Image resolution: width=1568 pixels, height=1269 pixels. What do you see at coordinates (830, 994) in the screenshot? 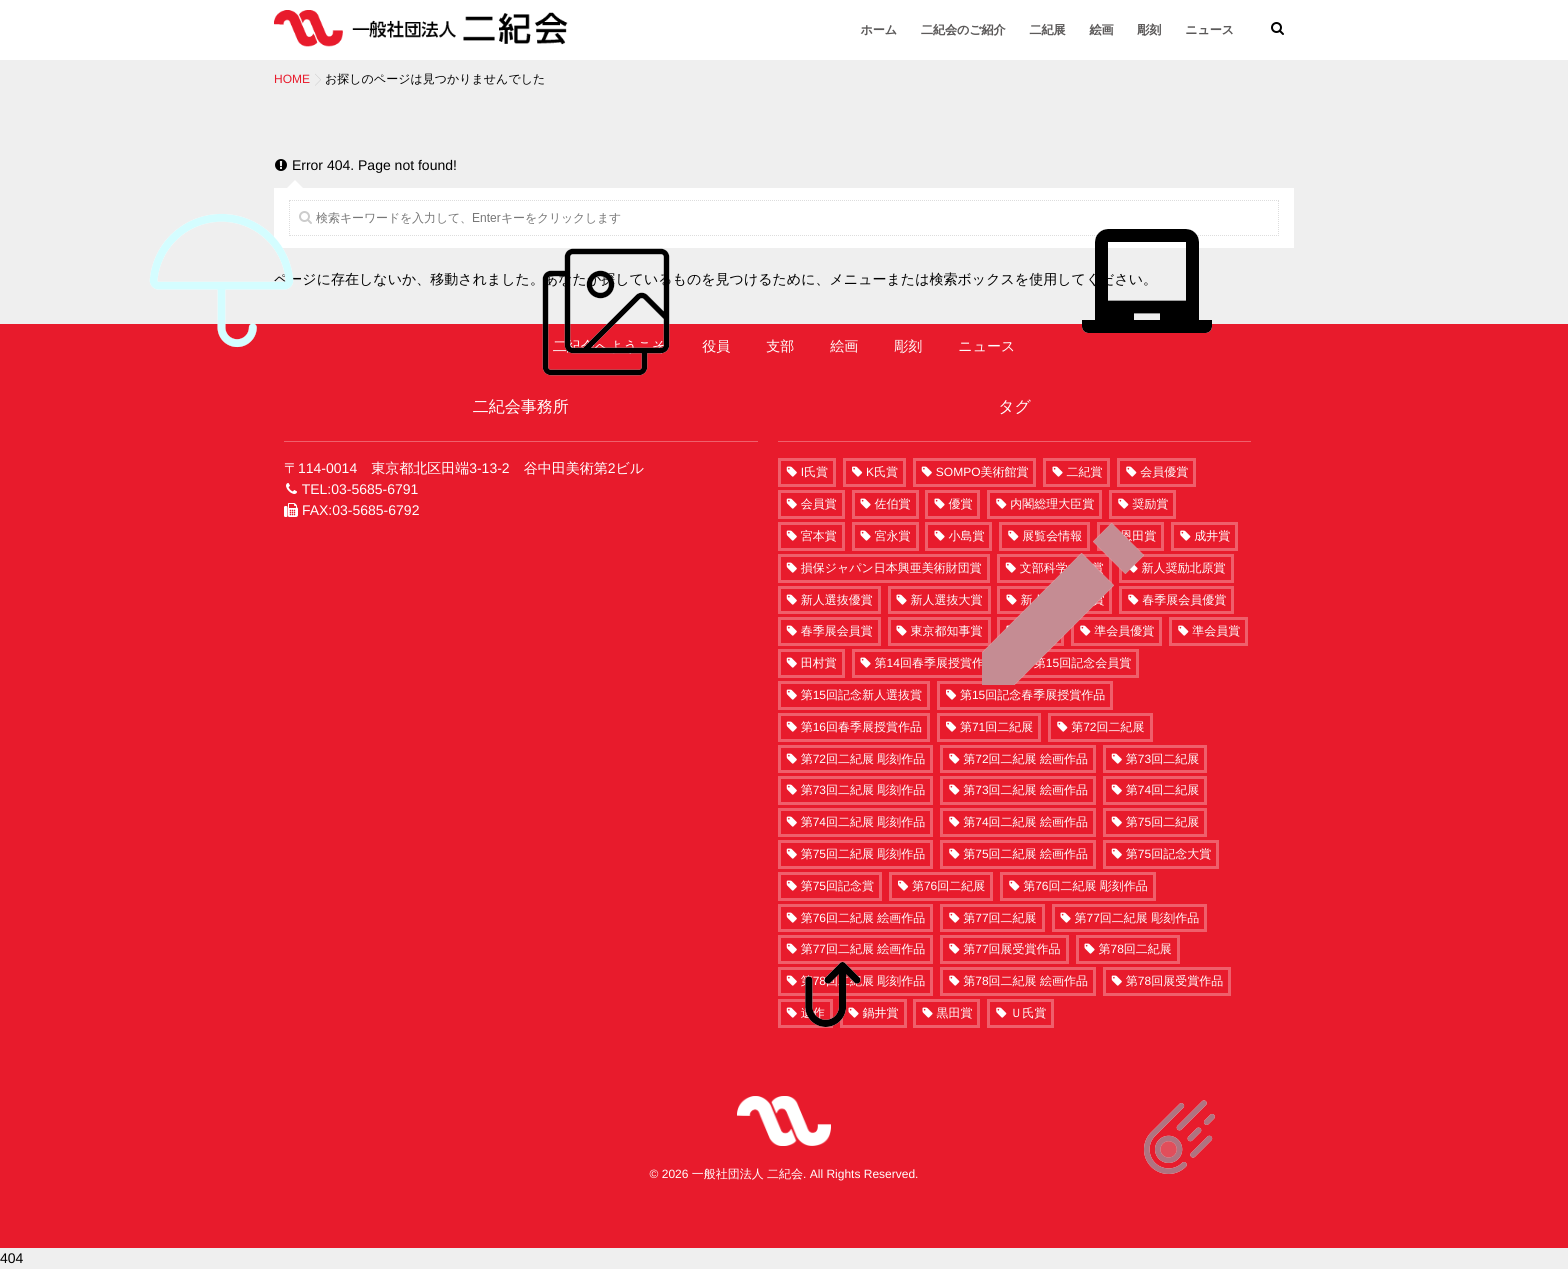
I see `redo or repeat last action` at bounding box center [830, 994].